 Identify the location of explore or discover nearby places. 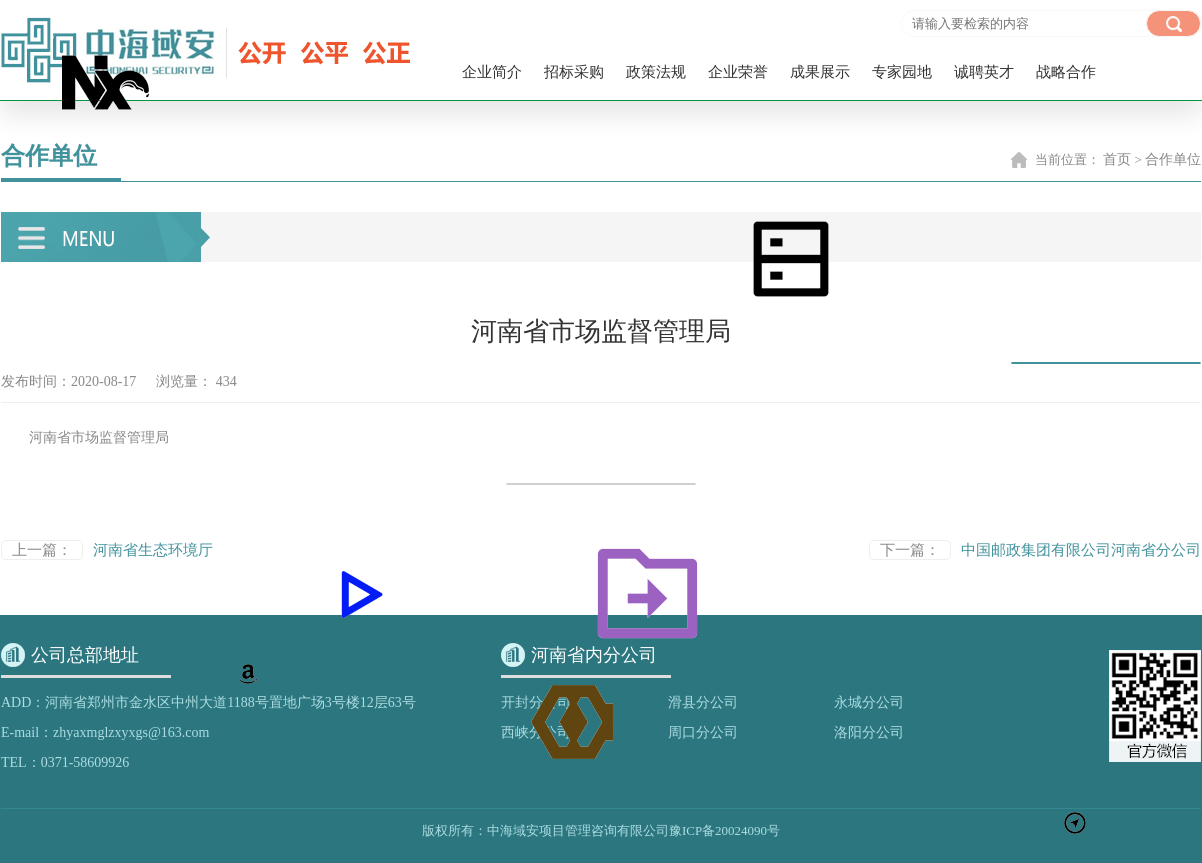
(1075, 823).